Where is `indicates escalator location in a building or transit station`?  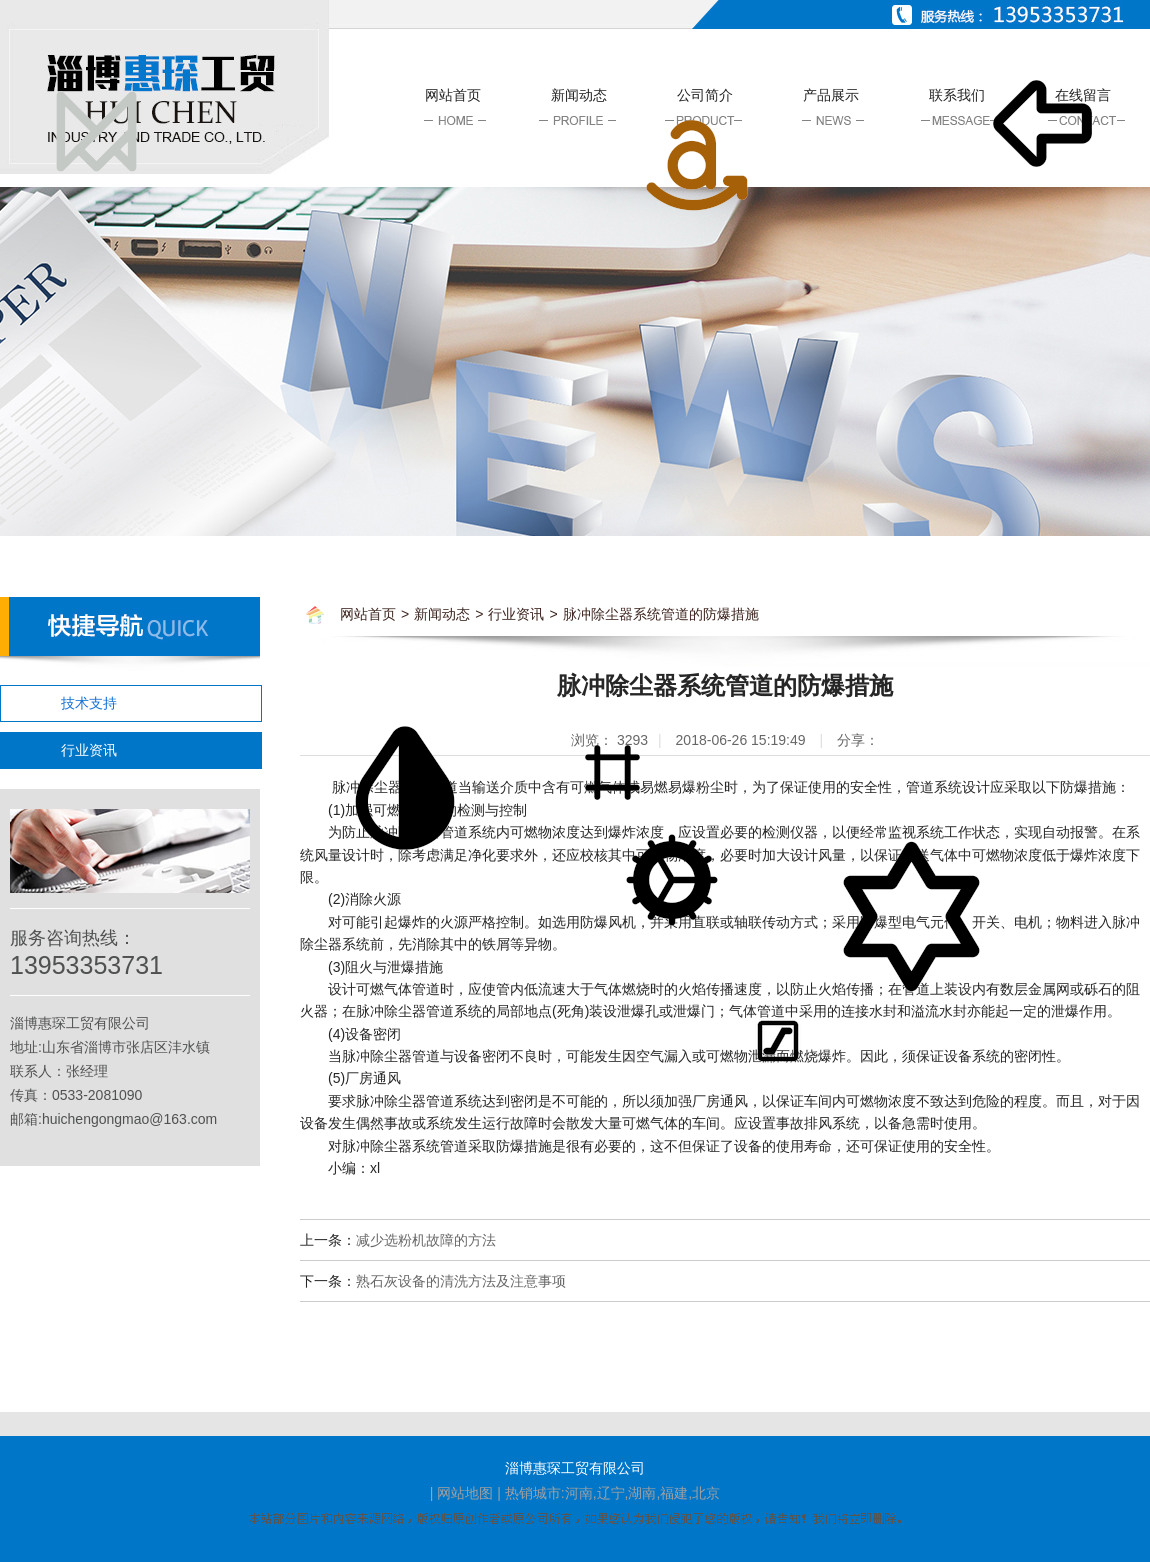
indicates escalator location in a building or transit station is located at coordinates (778, 1041).